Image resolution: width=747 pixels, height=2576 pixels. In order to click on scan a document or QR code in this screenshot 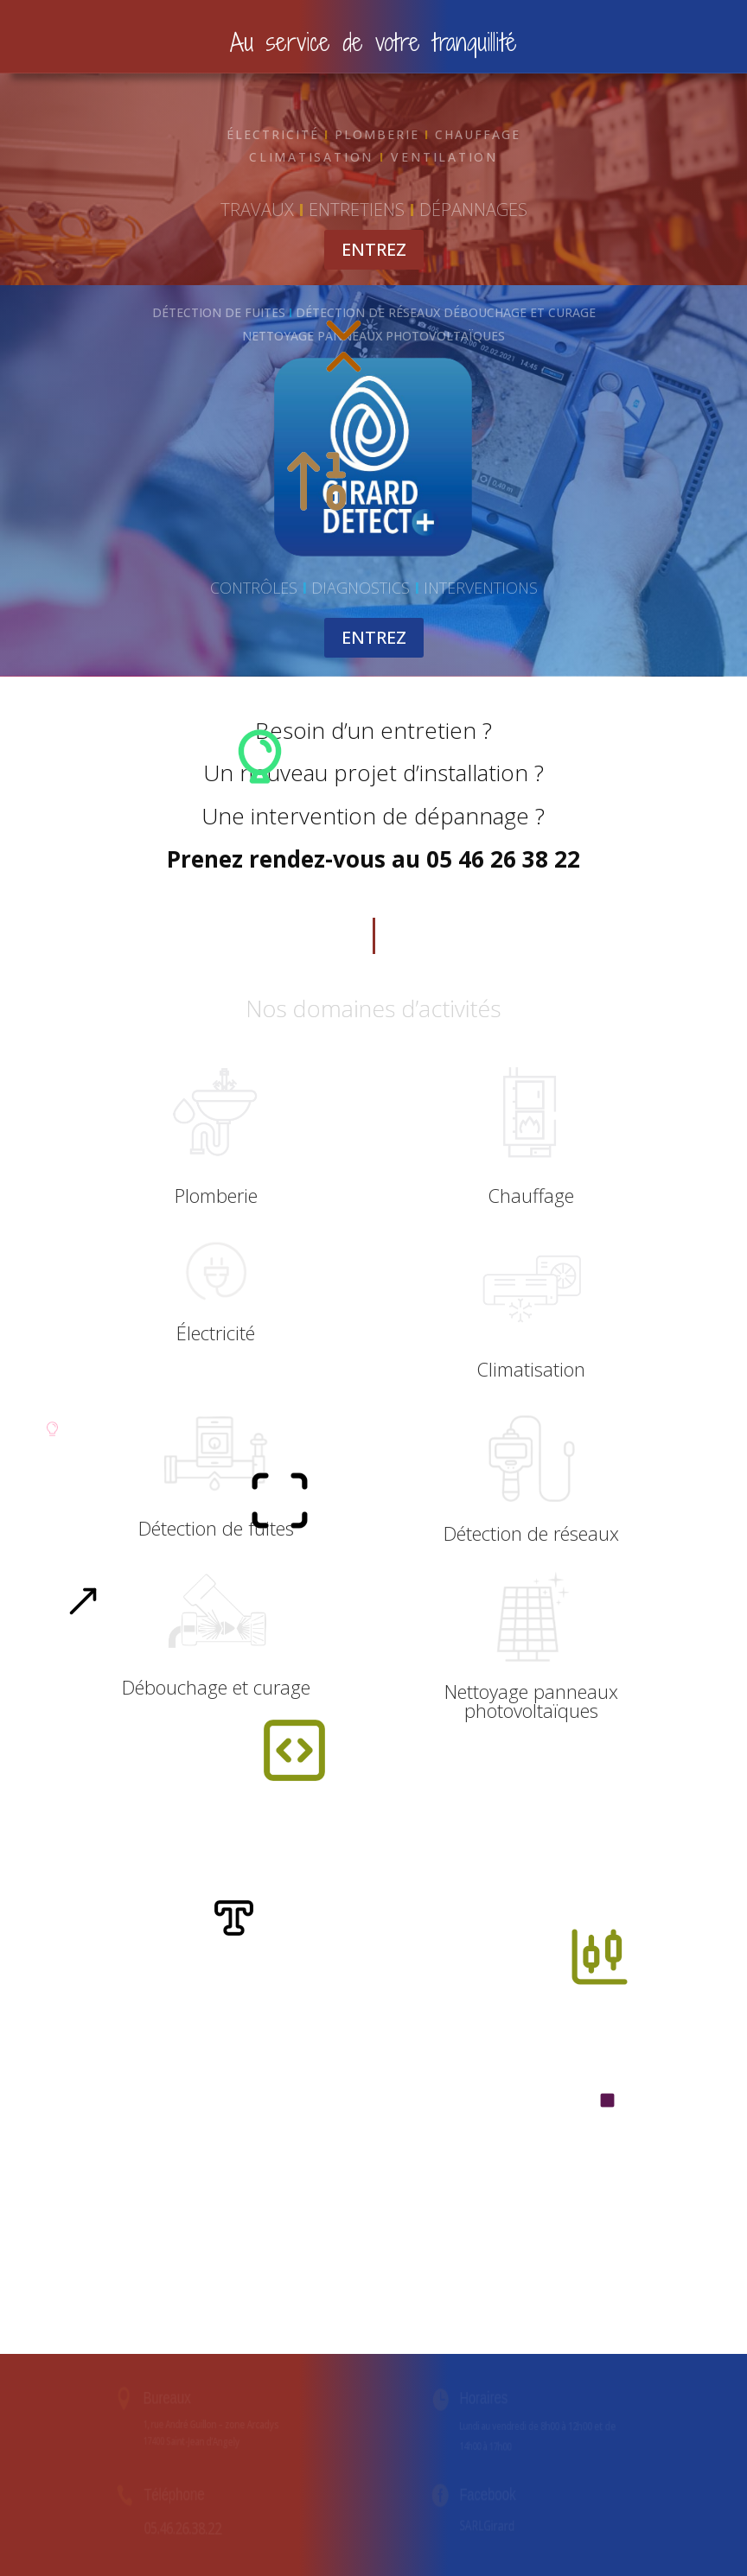, I will do `click(279, 1500)`.